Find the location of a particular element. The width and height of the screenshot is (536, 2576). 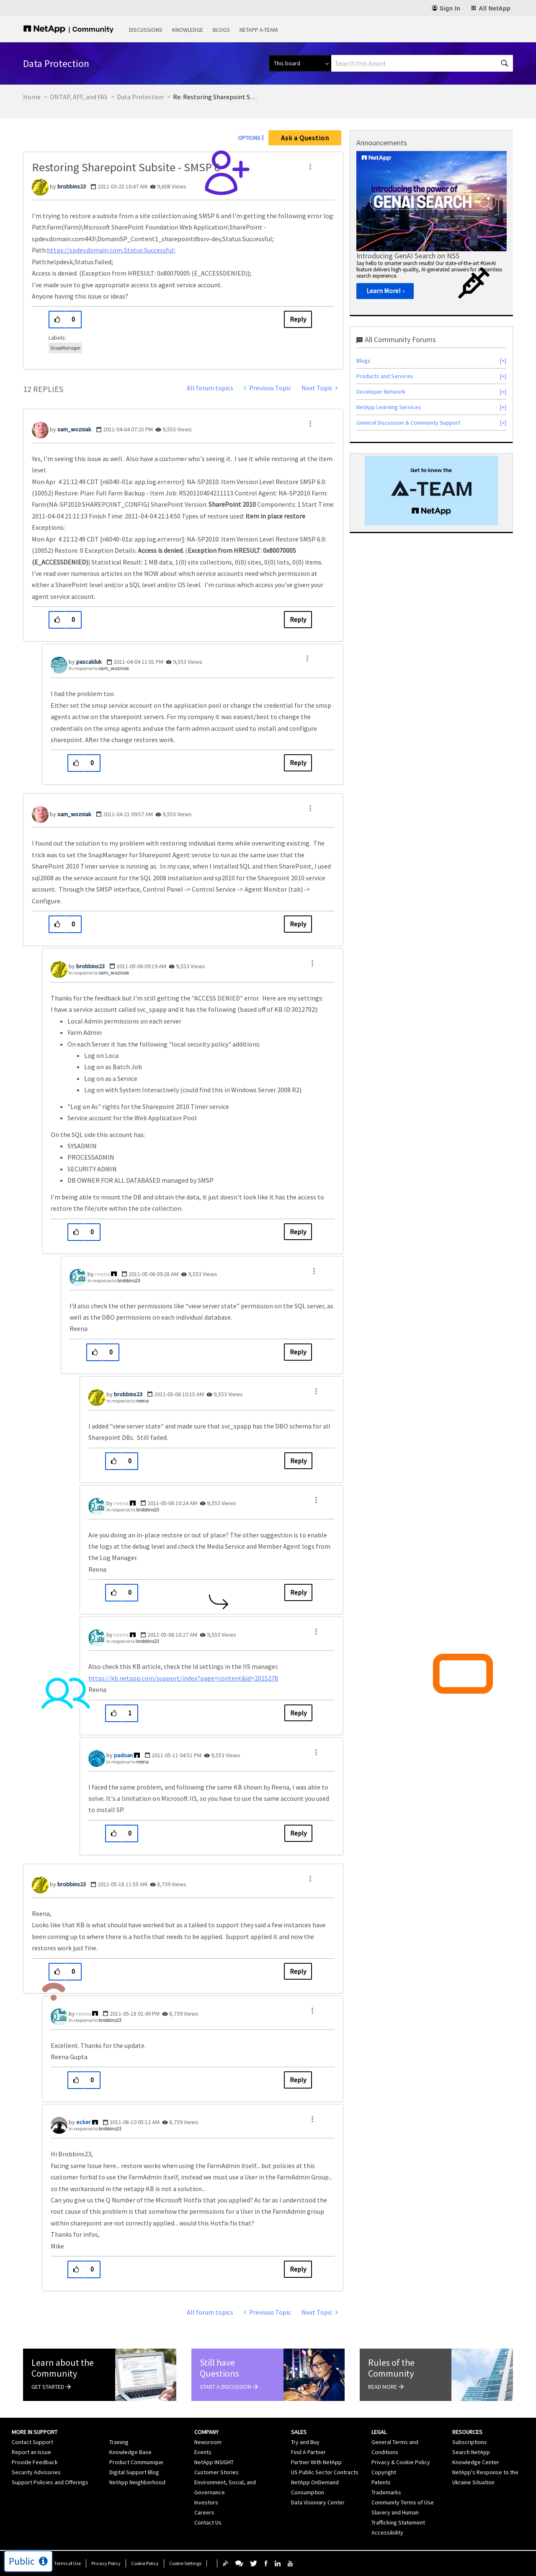

reply to a message or comment is located at coordinates (219, 1602).